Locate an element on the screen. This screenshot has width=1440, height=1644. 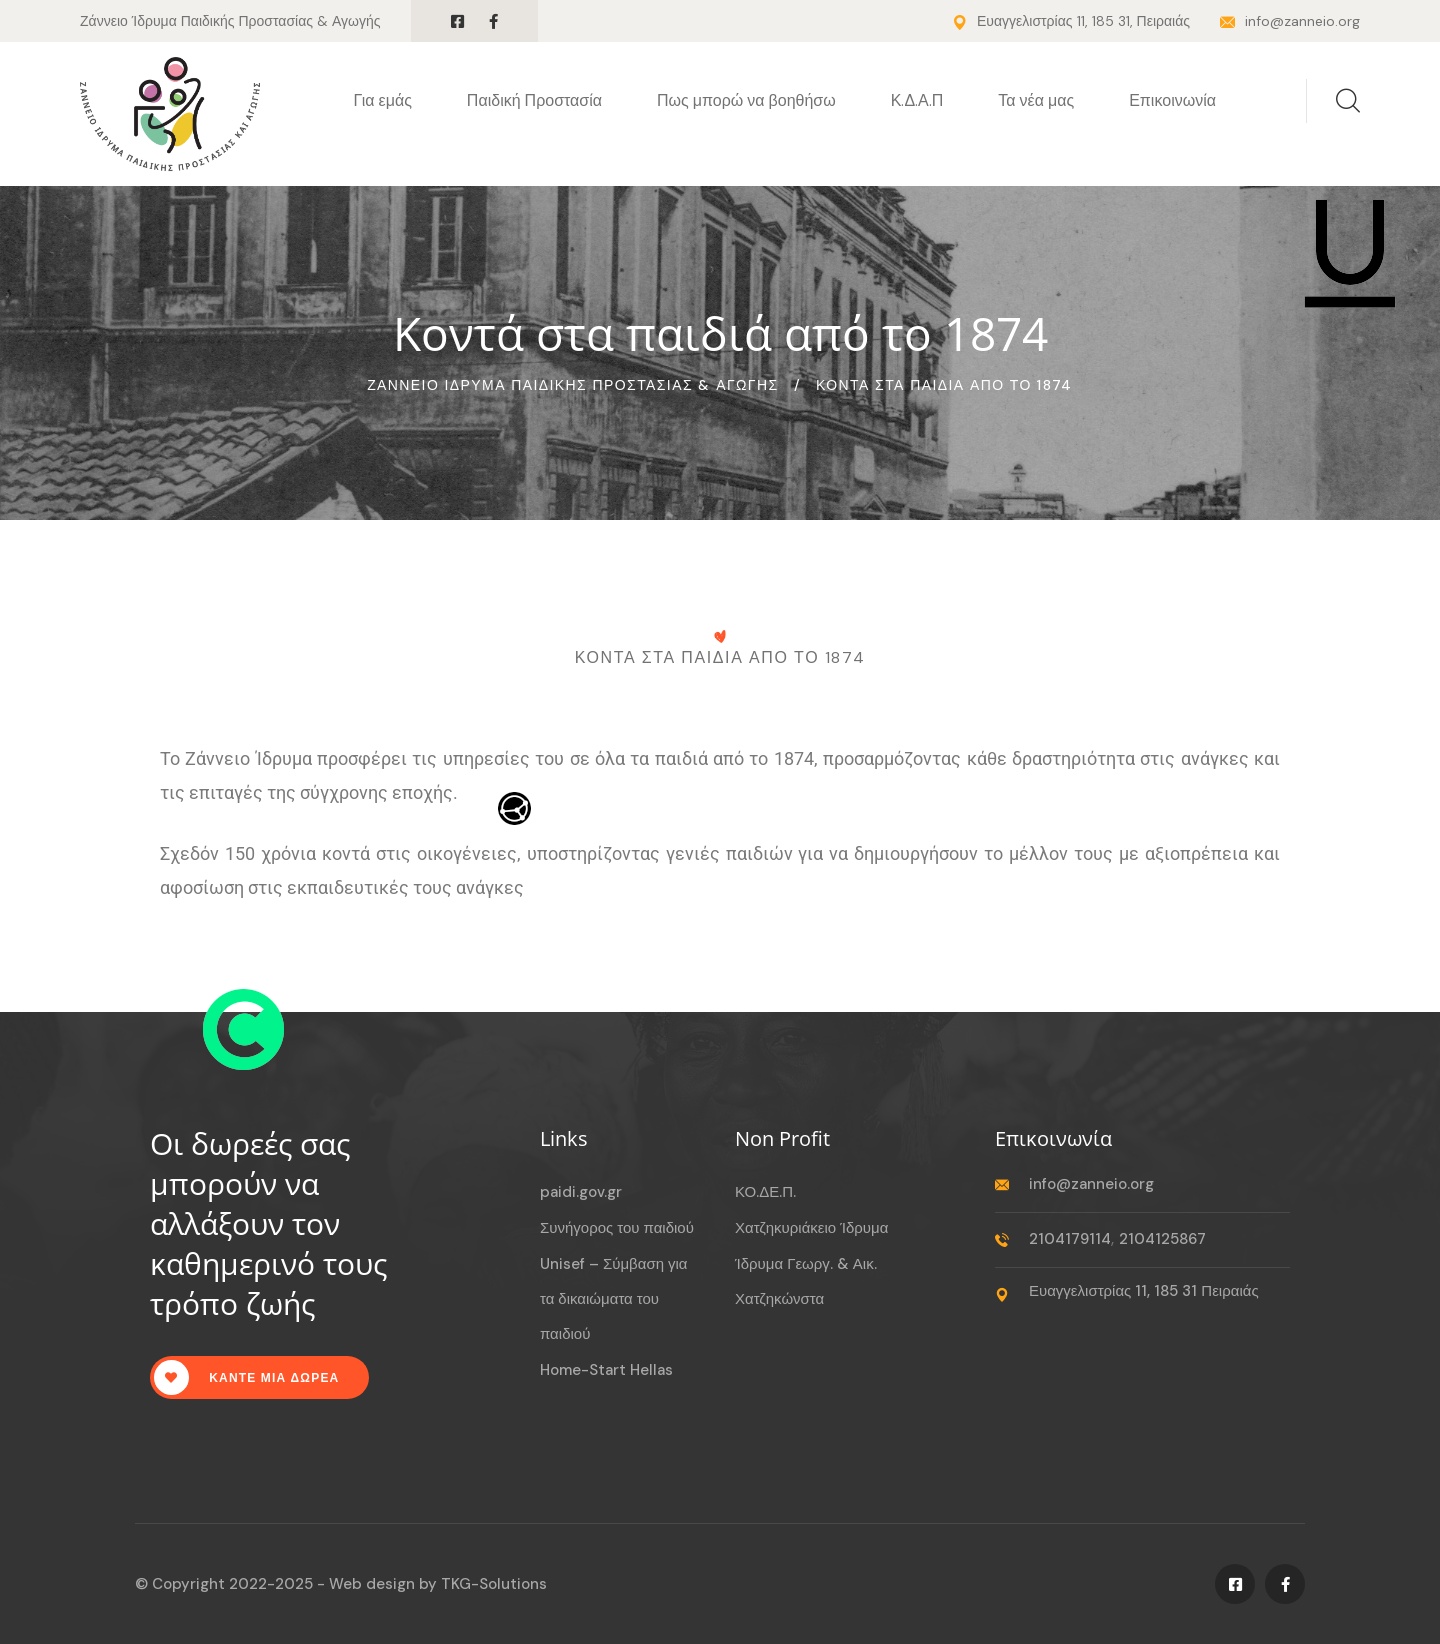
open syncthing file synchronization app is located at coordinates (514, 808).